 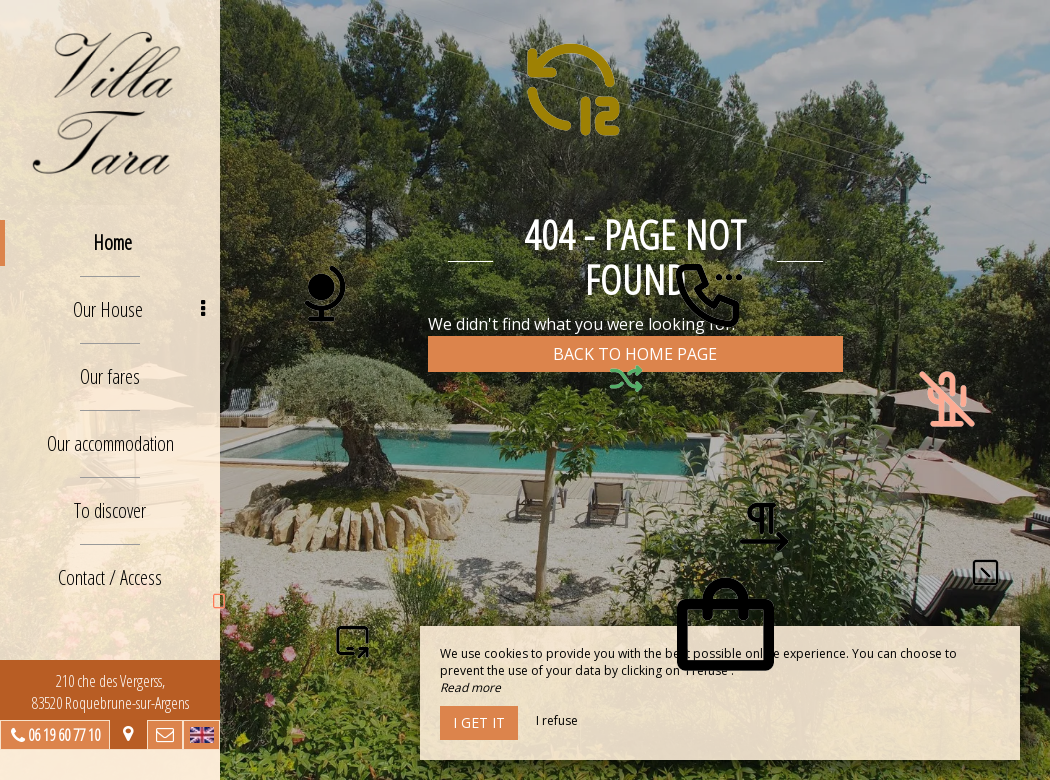 What do you see at coordinates (625, 378) in the screenshot?
I see `shuffle playlist or queue order` at bounding box center [625, 378].